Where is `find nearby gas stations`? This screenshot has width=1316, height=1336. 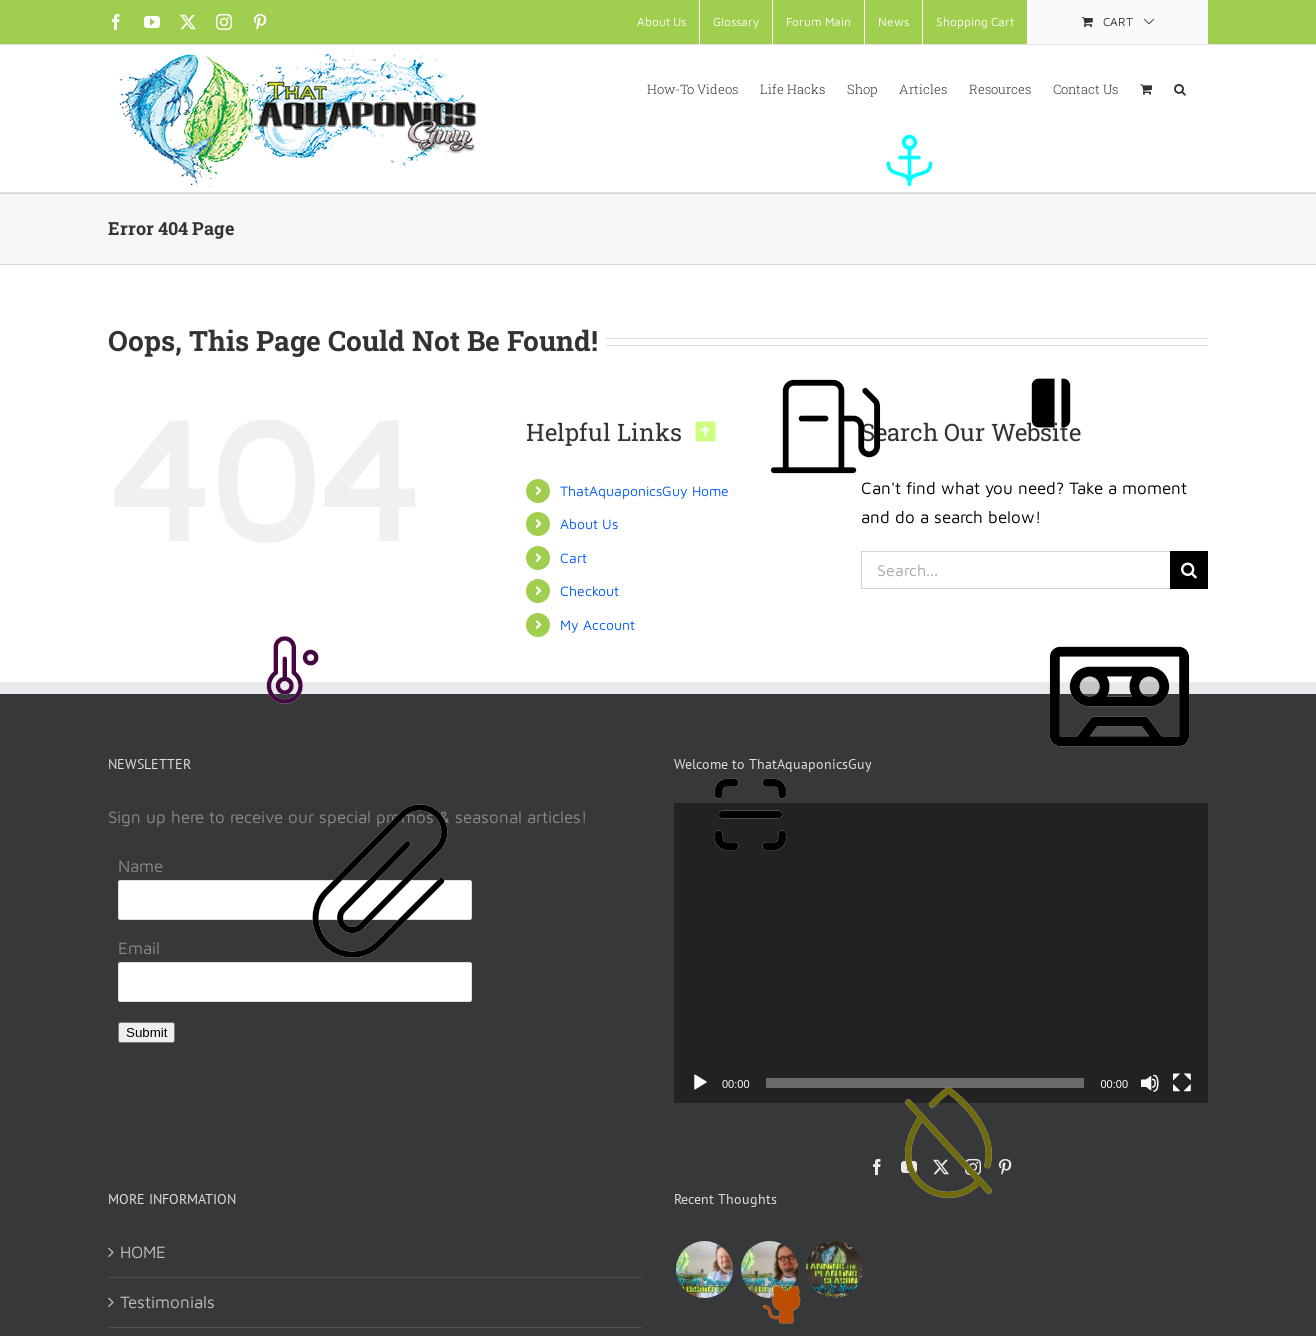
find nearby gas stations is located at coordinates (821, 426).